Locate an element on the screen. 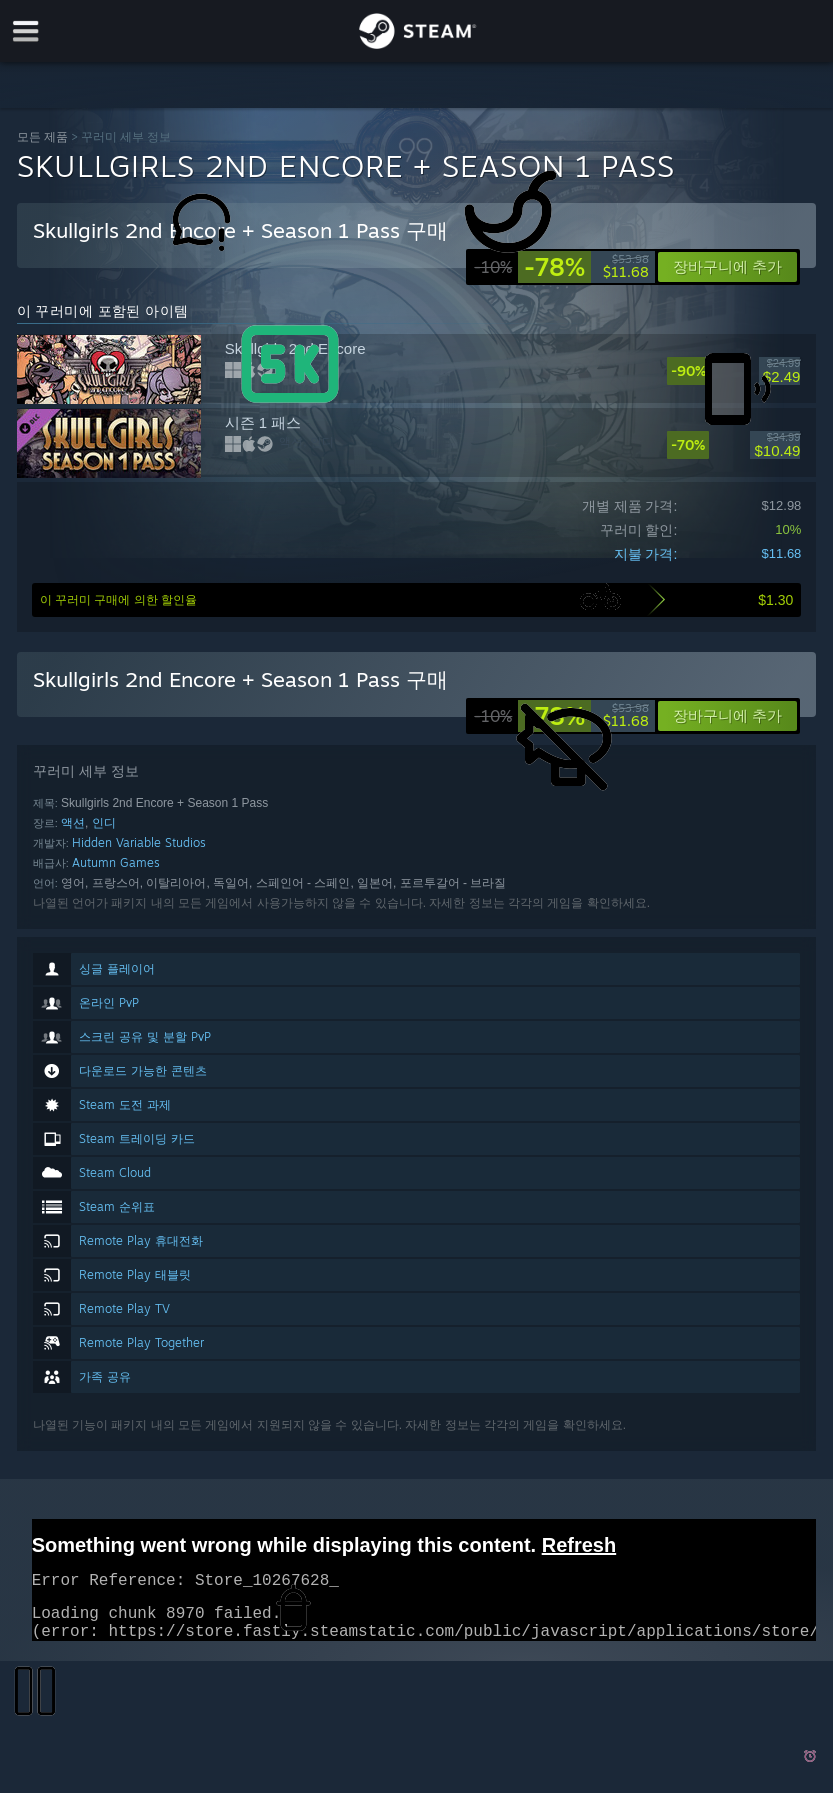 The image size is (833, 1793). select bicycle as transportation mode is located at coordinates (600, 596).